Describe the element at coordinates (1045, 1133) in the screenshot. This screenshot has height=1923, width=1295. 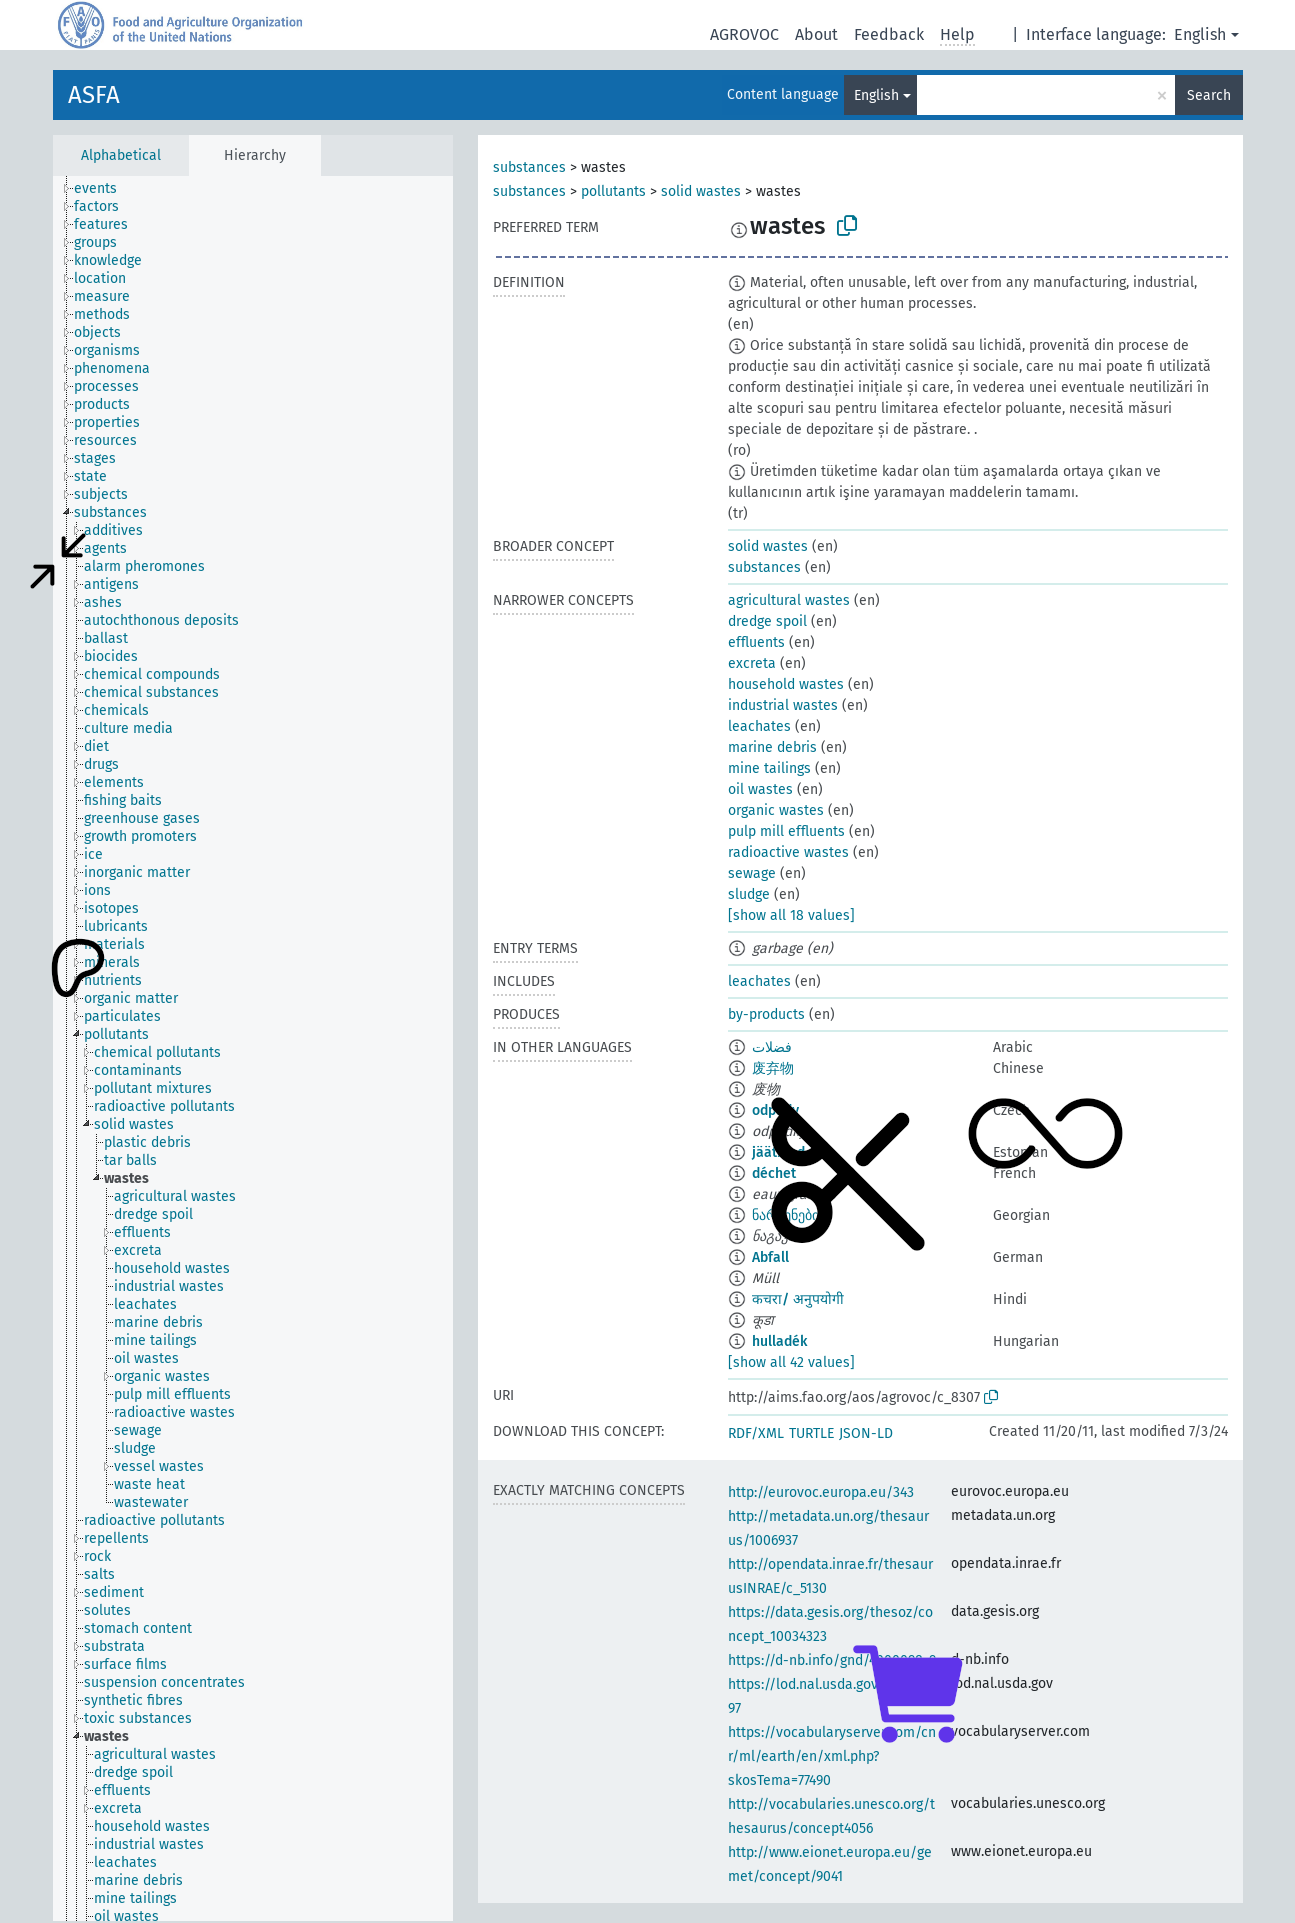
I see `indicates unlimited or infinite content` at that location.